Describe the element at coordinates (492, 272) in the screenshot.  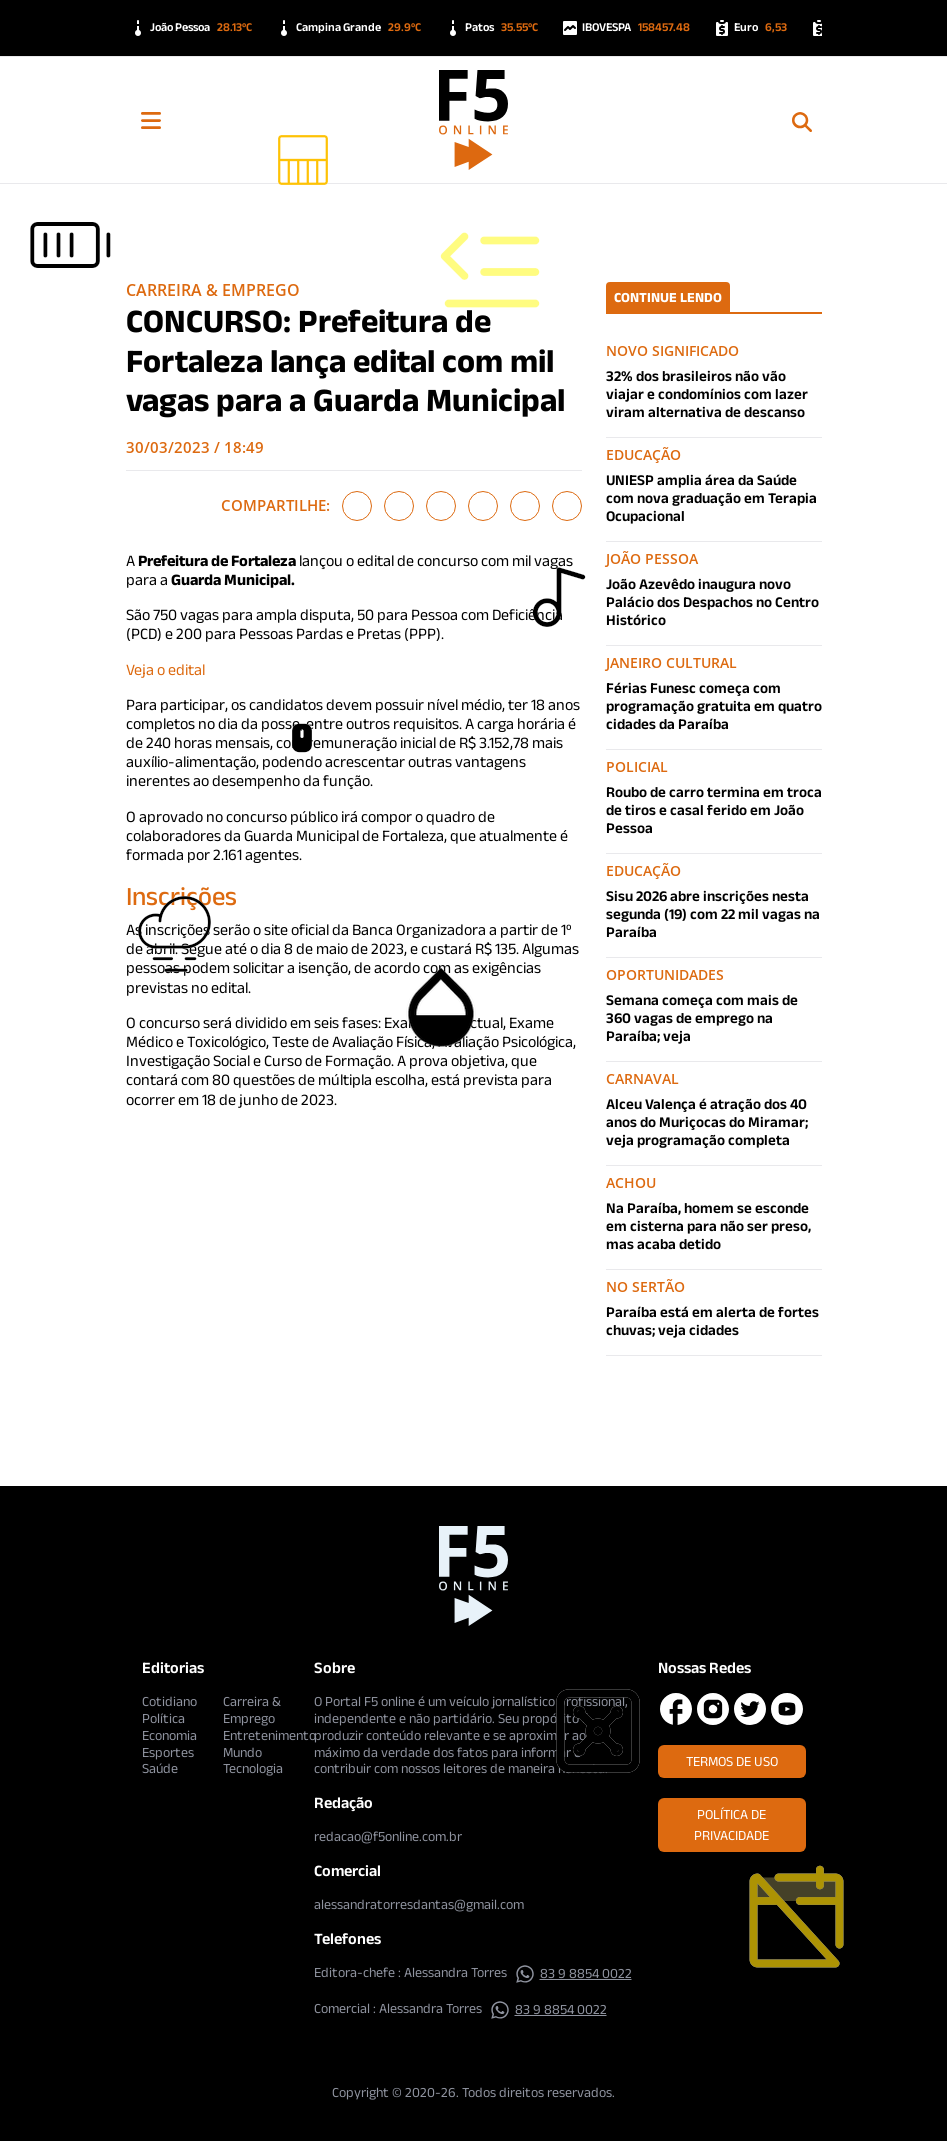
I see `decrease text indentation` at that location.